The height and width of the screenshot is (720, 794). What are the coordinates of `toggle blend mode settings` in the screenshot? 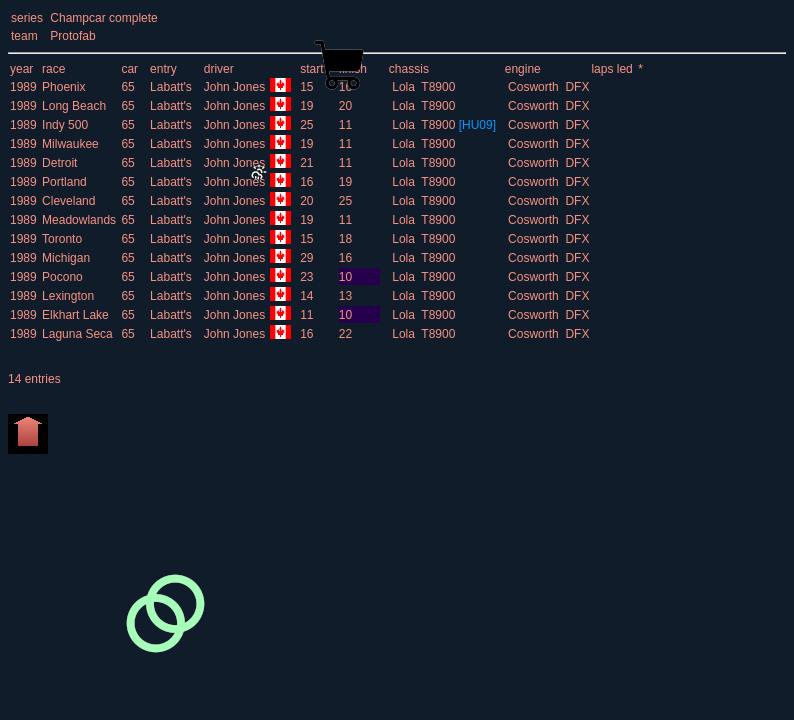 It's located at (165, 613).